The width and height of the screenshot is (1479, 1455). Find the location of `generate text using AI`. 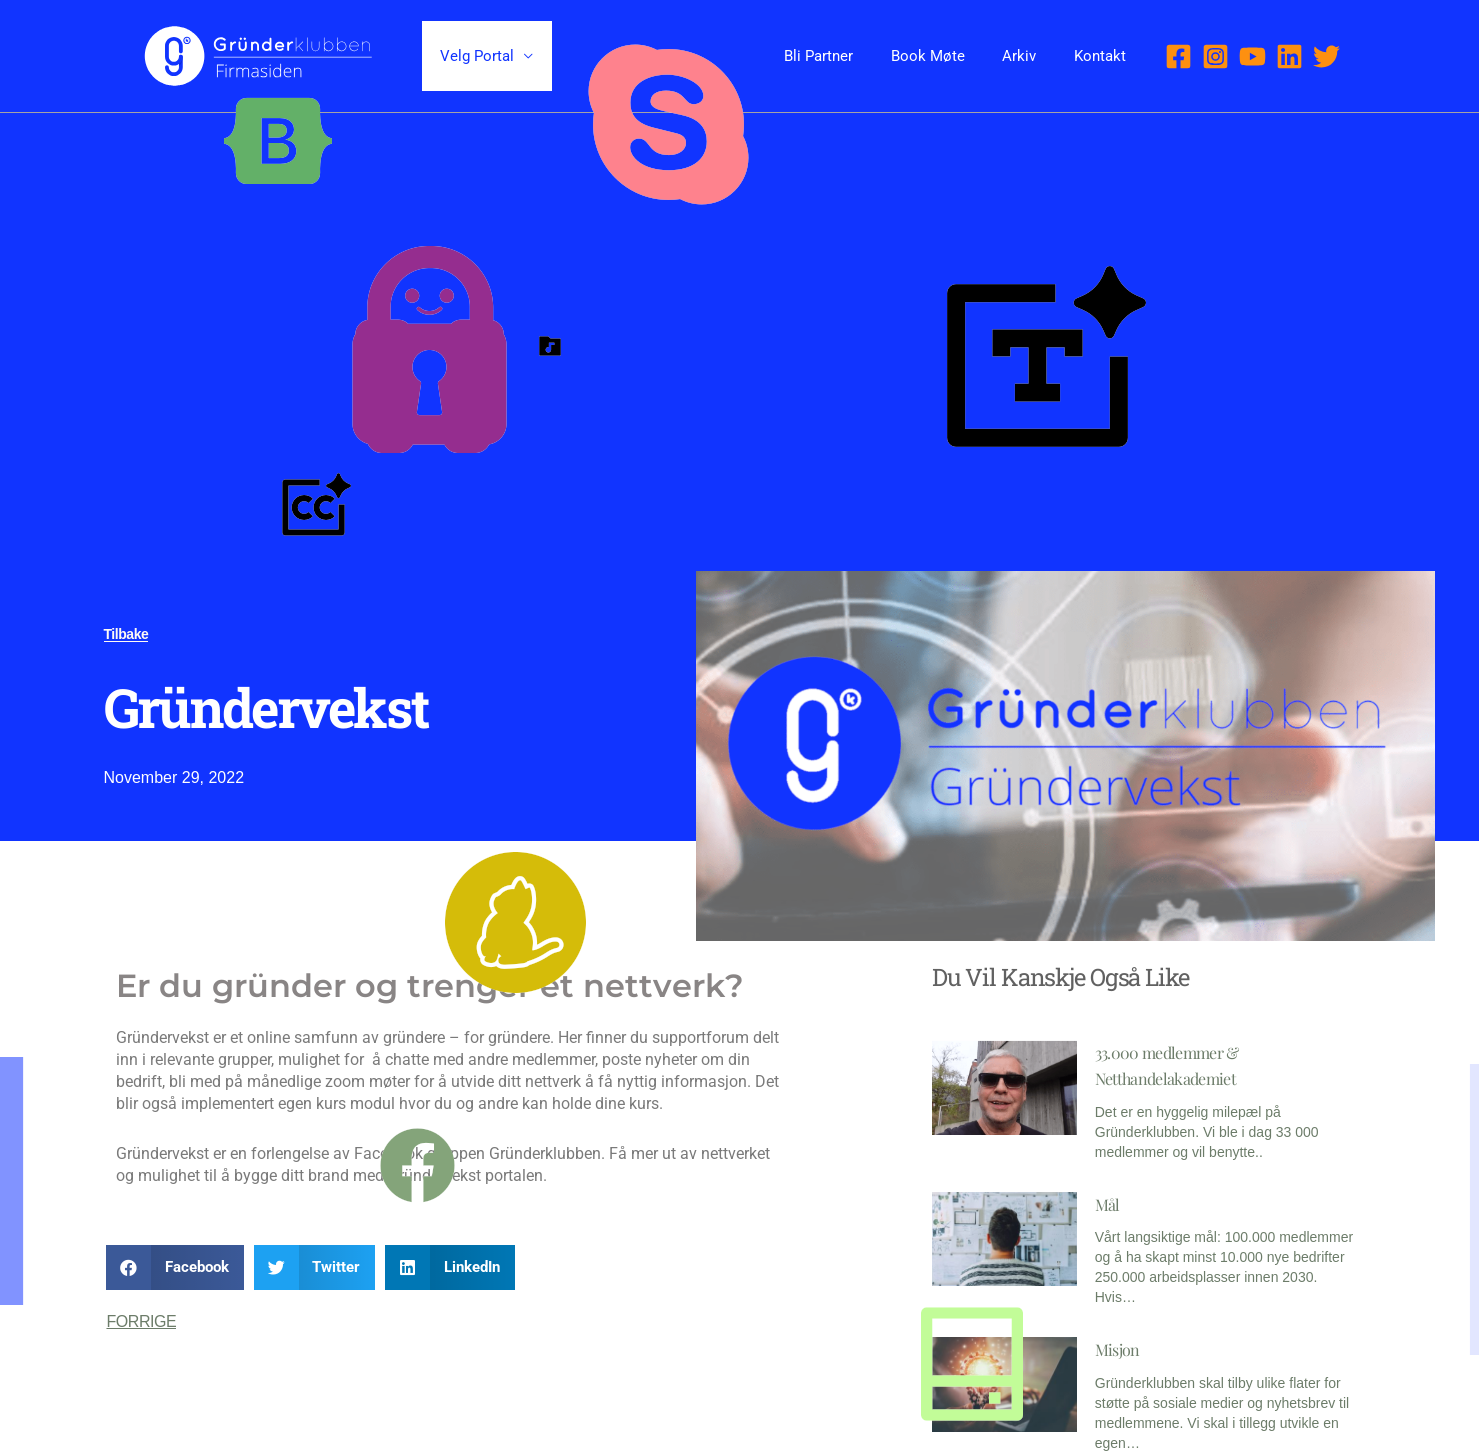

generate text using AI is located at coordinates (1037, 365).